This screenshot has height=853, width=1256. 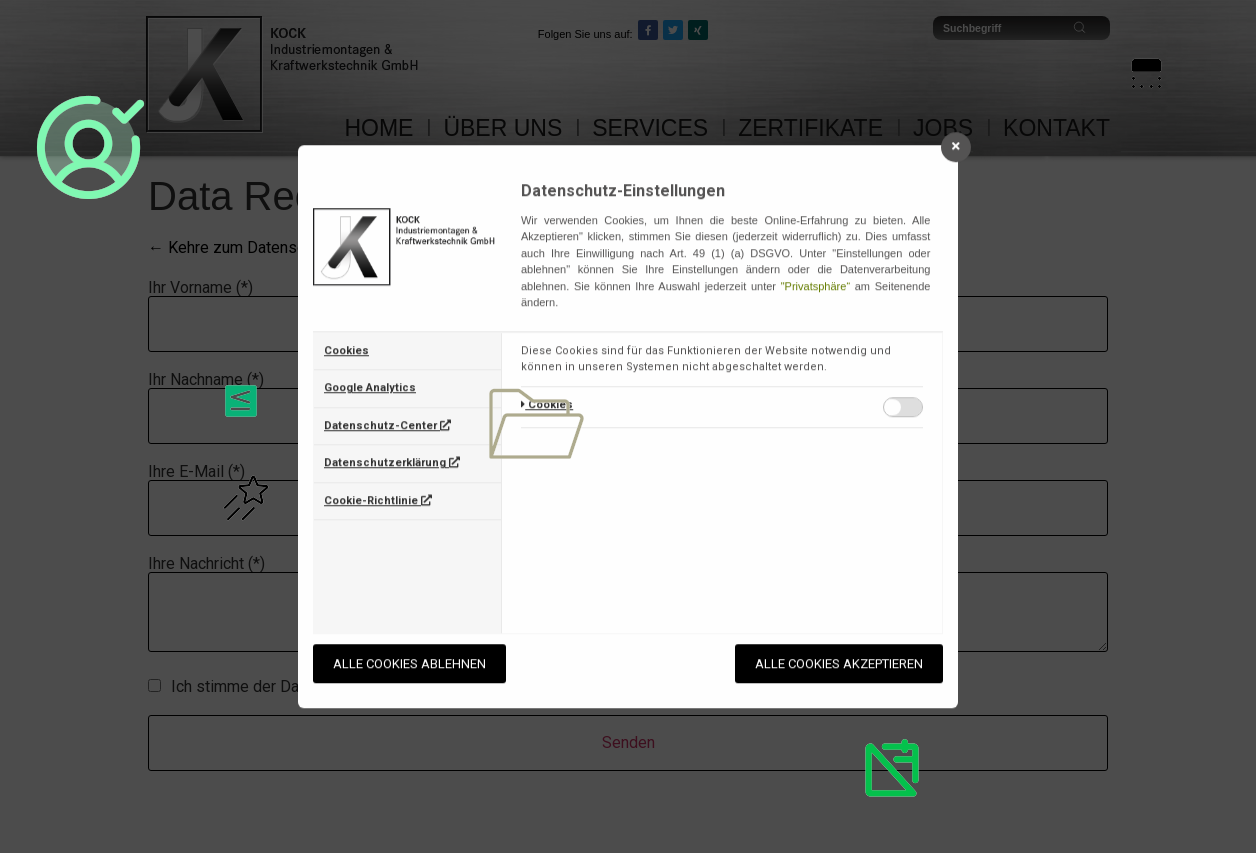 I want to click on align content to the top of a container, so click(x=1146, y=73).